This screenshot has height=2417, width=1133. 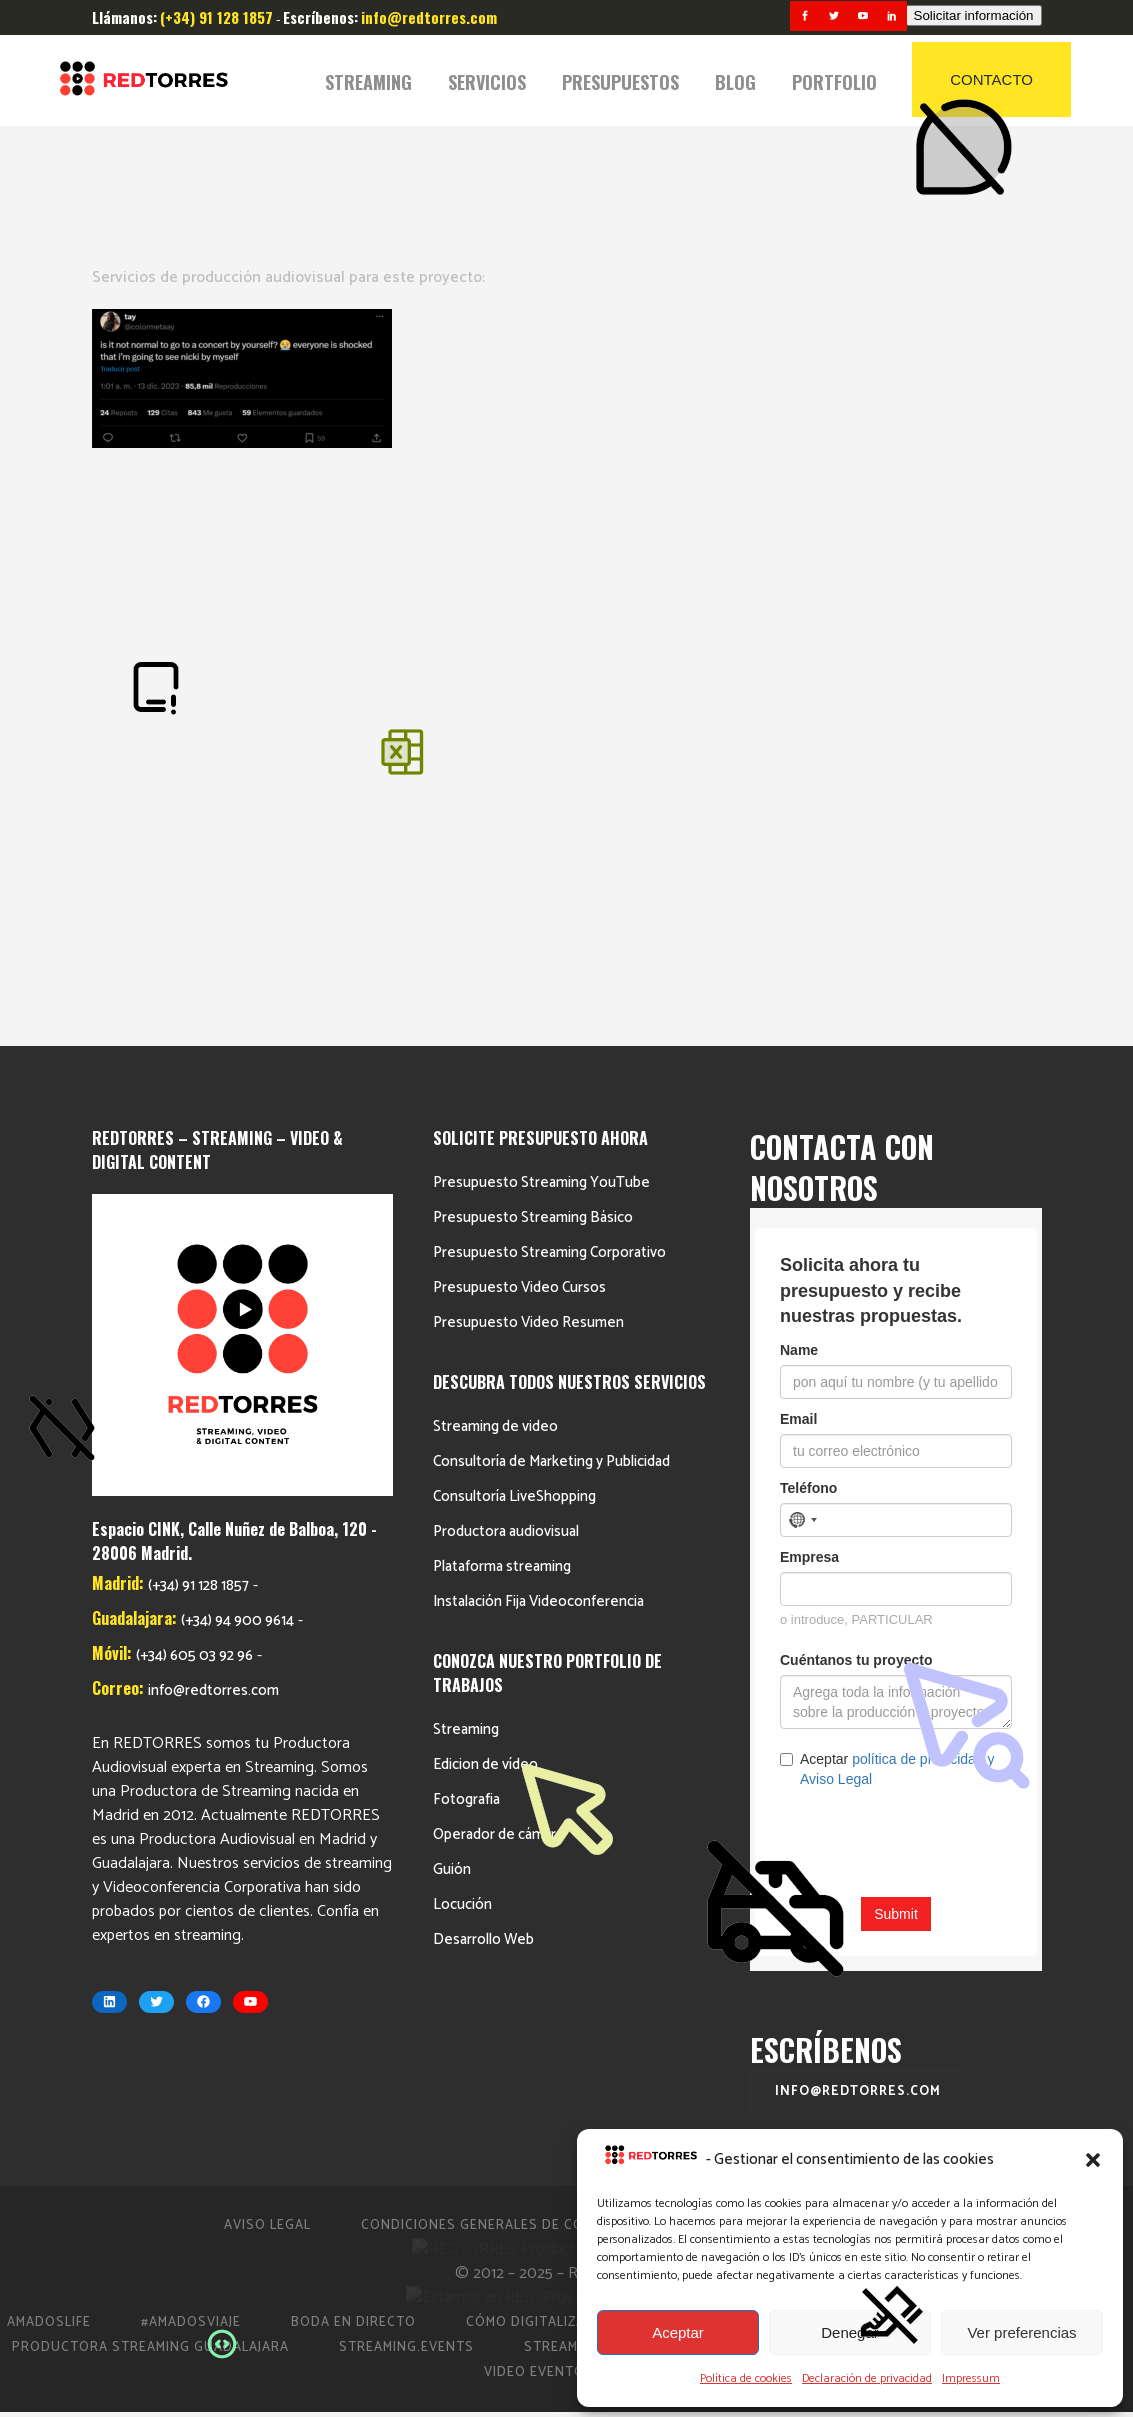 I want to click on disable code or markup view, so click(x=62, y=1428).